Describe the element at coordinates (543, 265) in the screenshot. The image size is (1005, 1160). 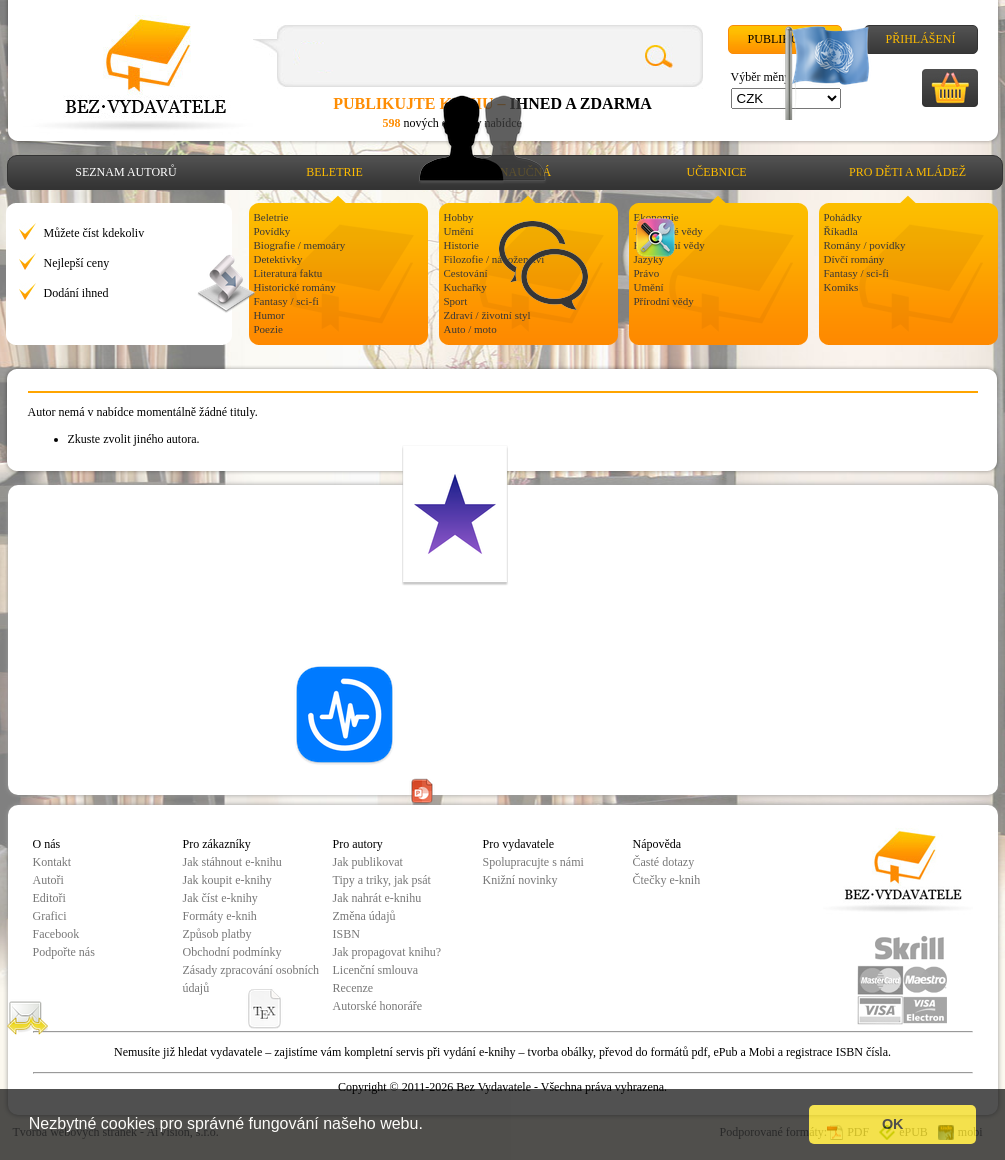
I see `open messaging or chat application` at that location.